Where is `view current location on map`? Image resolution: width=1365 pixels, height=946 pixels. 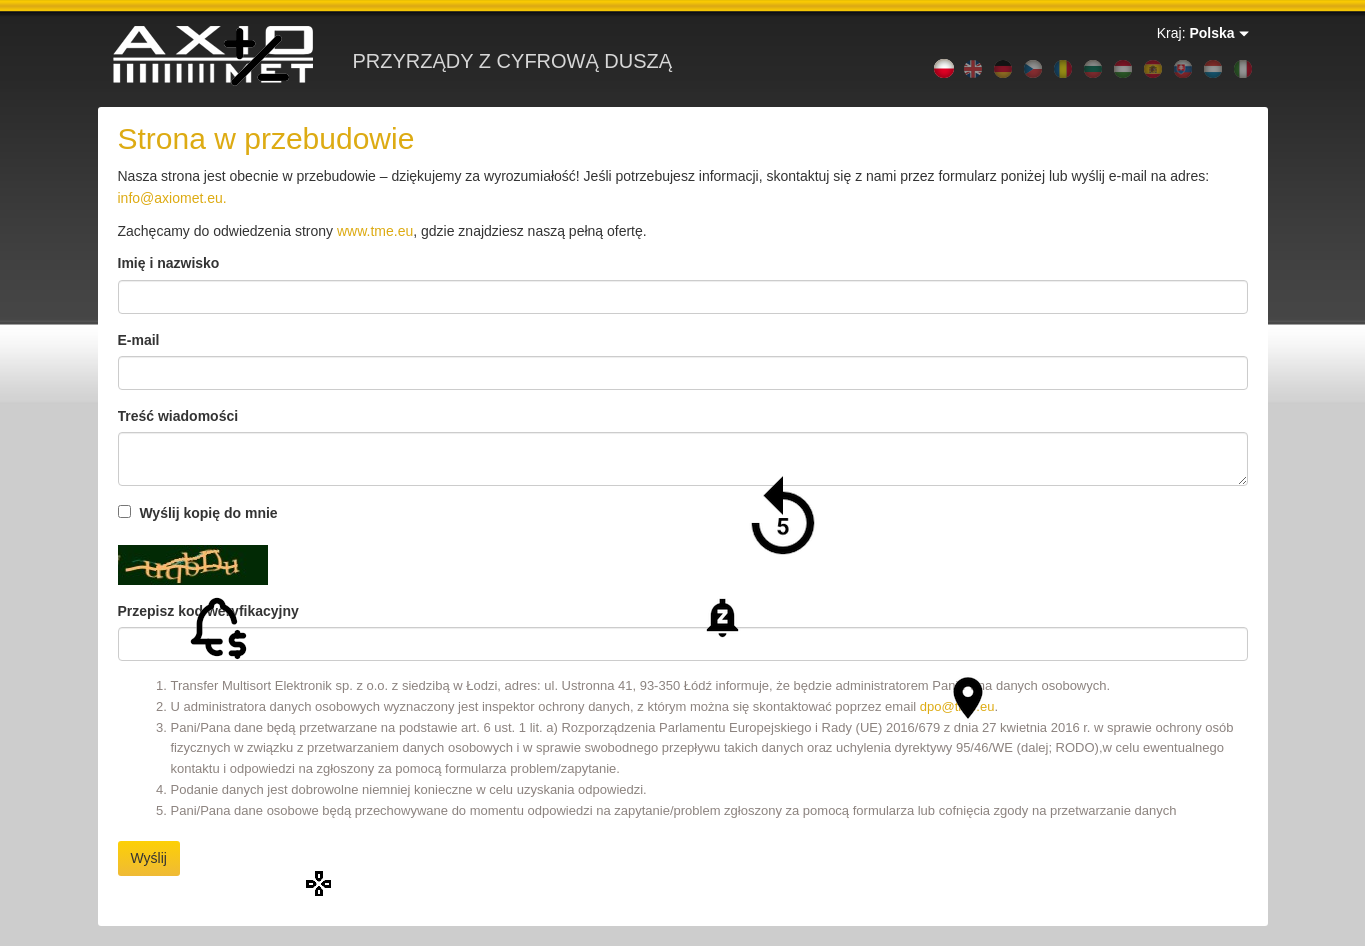 view current location on map is located at coordinates (968, 698).